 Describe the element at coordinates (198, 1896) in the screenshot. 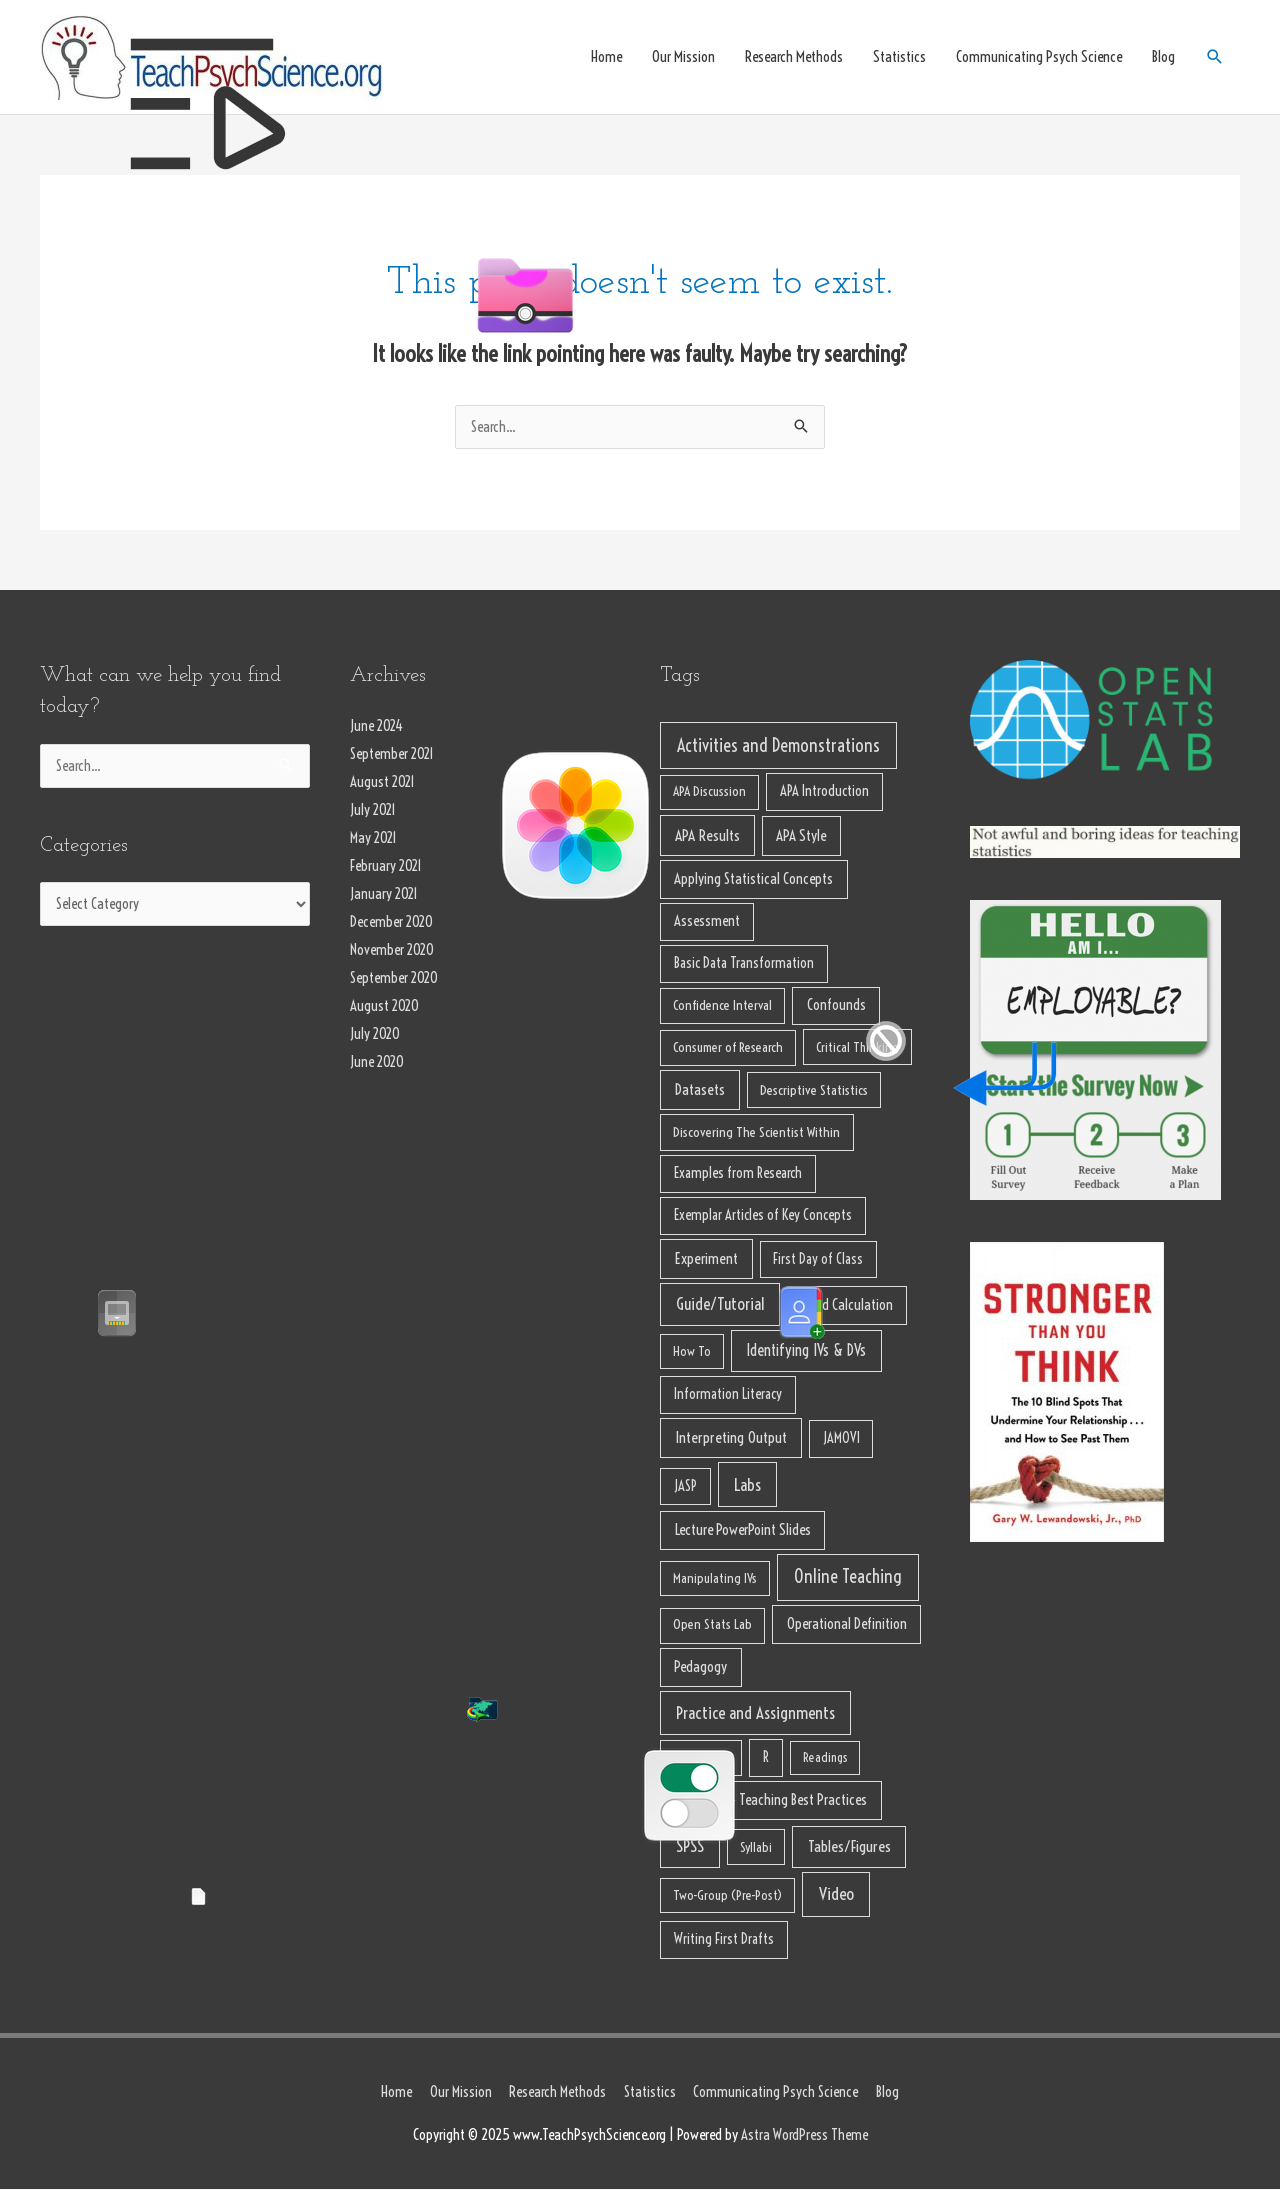

I see `an empty or blank document` at that location.